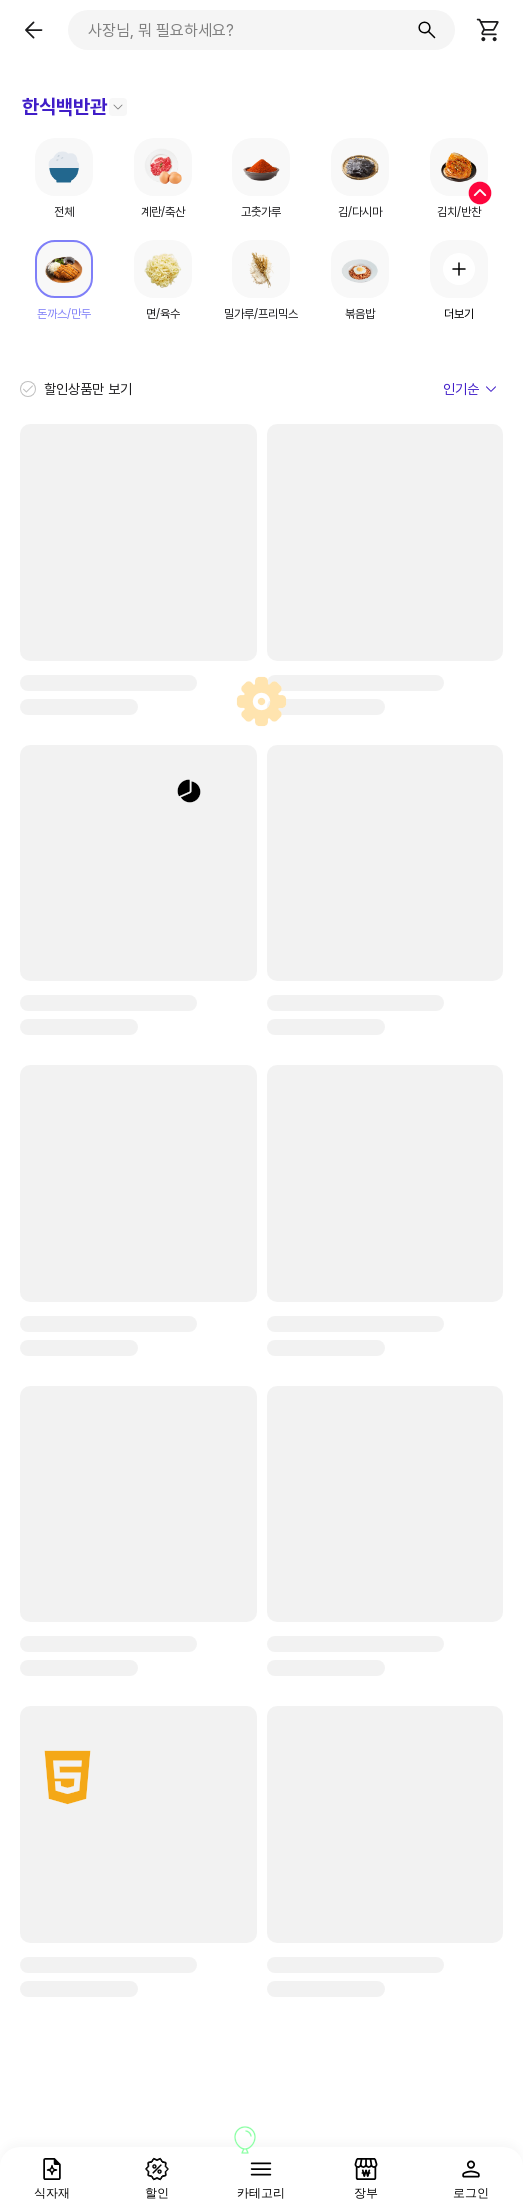  I want to click on indicates HTML5 technology or web development, so click(67, 1777).